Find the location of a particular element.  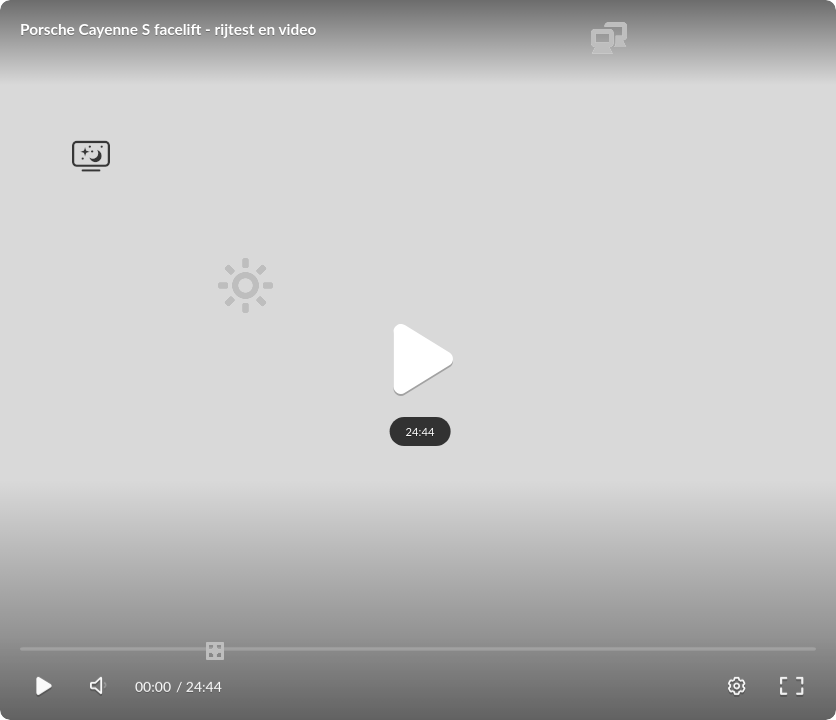

access screensaver settings is located at coordinates (91, 155).